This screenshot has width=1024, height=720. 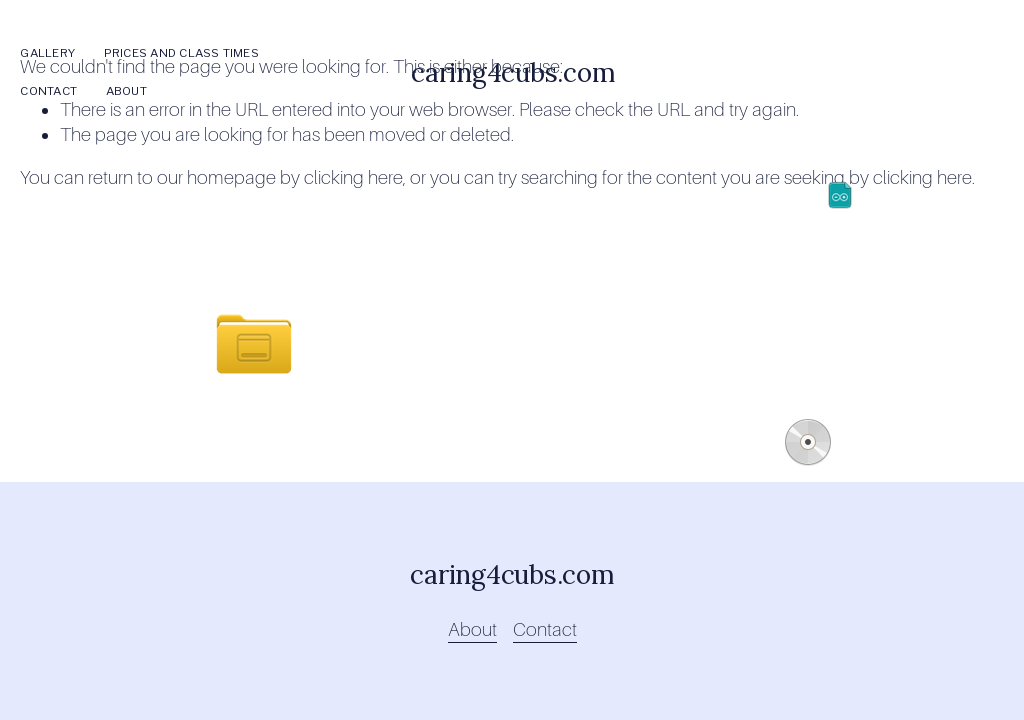 I want to click on open desktop folder, so click(x=254, y=344).